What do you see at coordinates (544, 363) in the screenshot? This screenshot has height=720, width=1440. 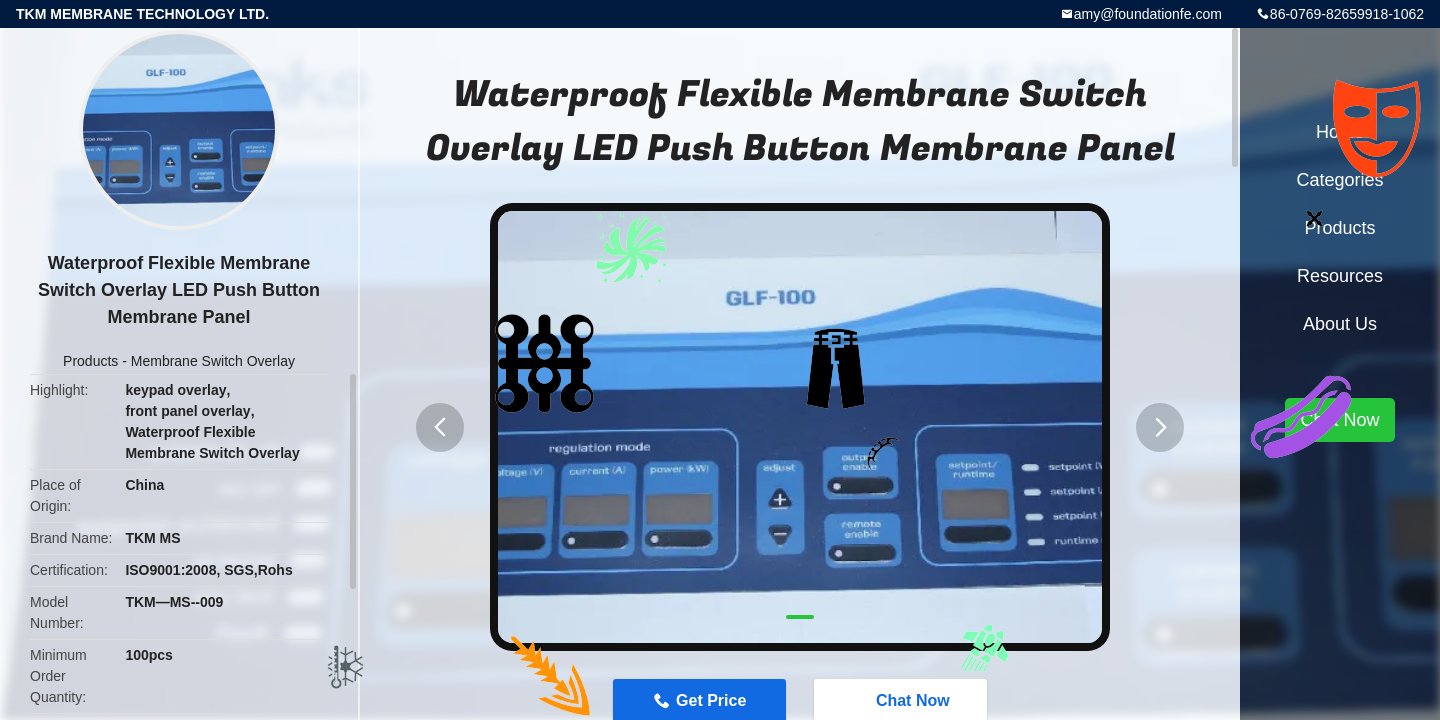 I see `access network or connection settings` at bounding box center [544, 363].